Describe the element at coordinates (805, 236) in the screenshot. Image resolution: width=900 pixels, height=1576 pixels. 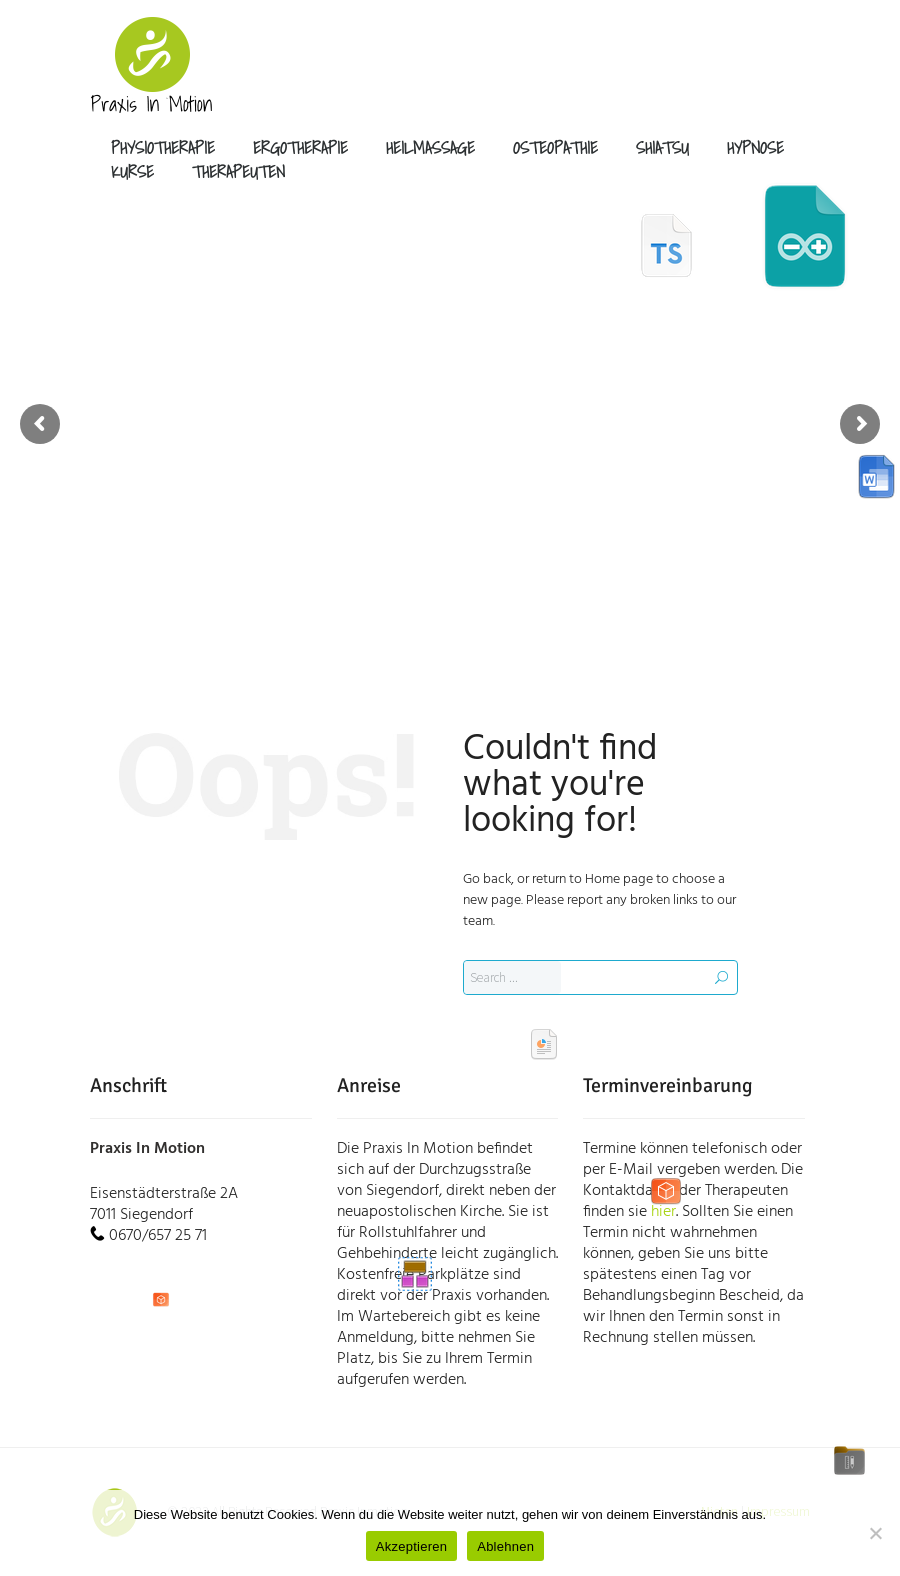
I see `an arduino sketch or code file` at that location.